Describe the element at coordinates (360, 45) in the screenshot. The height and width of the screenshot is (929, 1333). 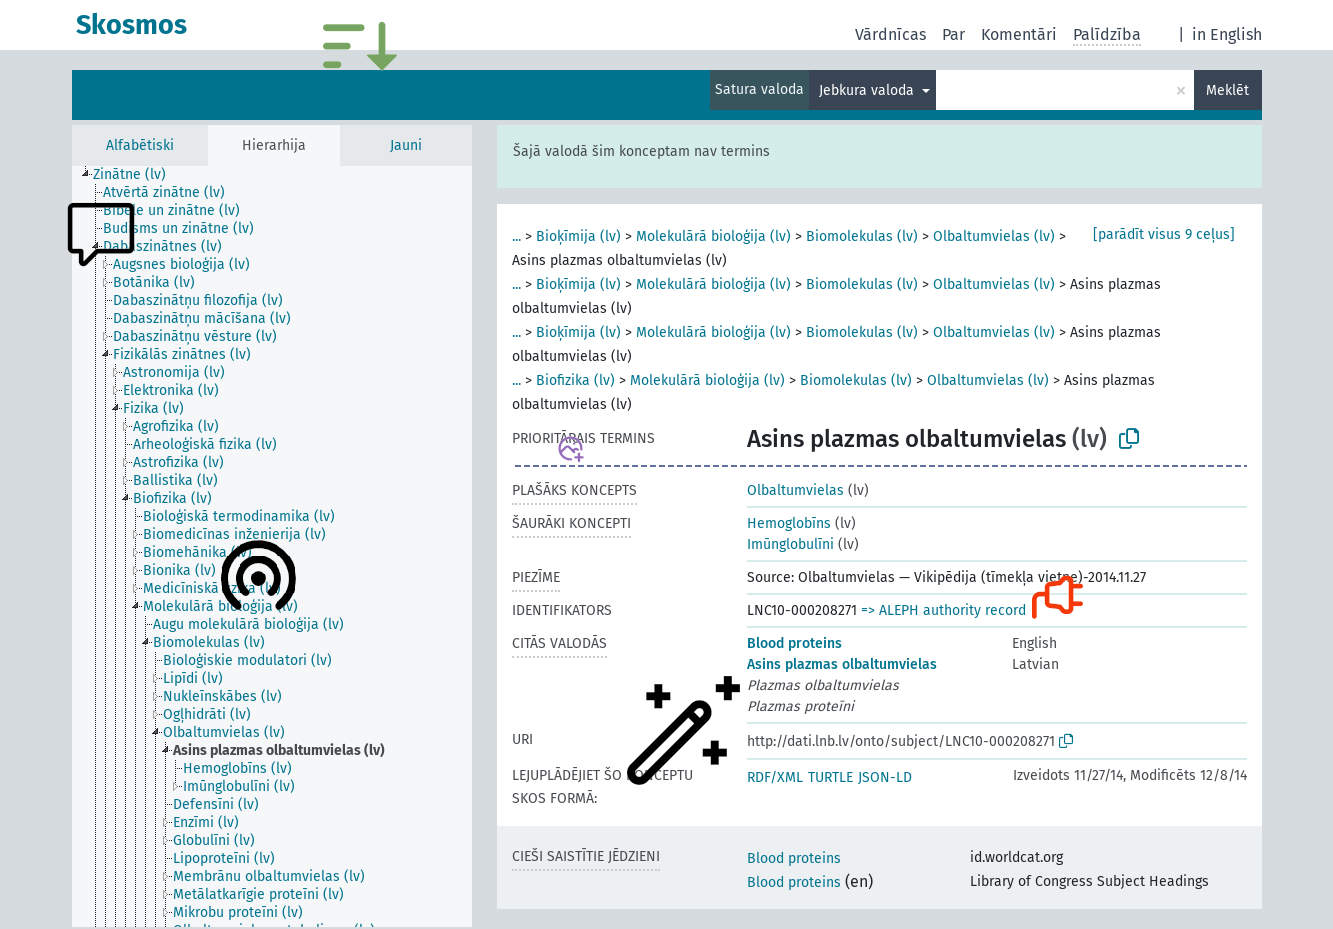
I see `sort items in descending order` at that location.